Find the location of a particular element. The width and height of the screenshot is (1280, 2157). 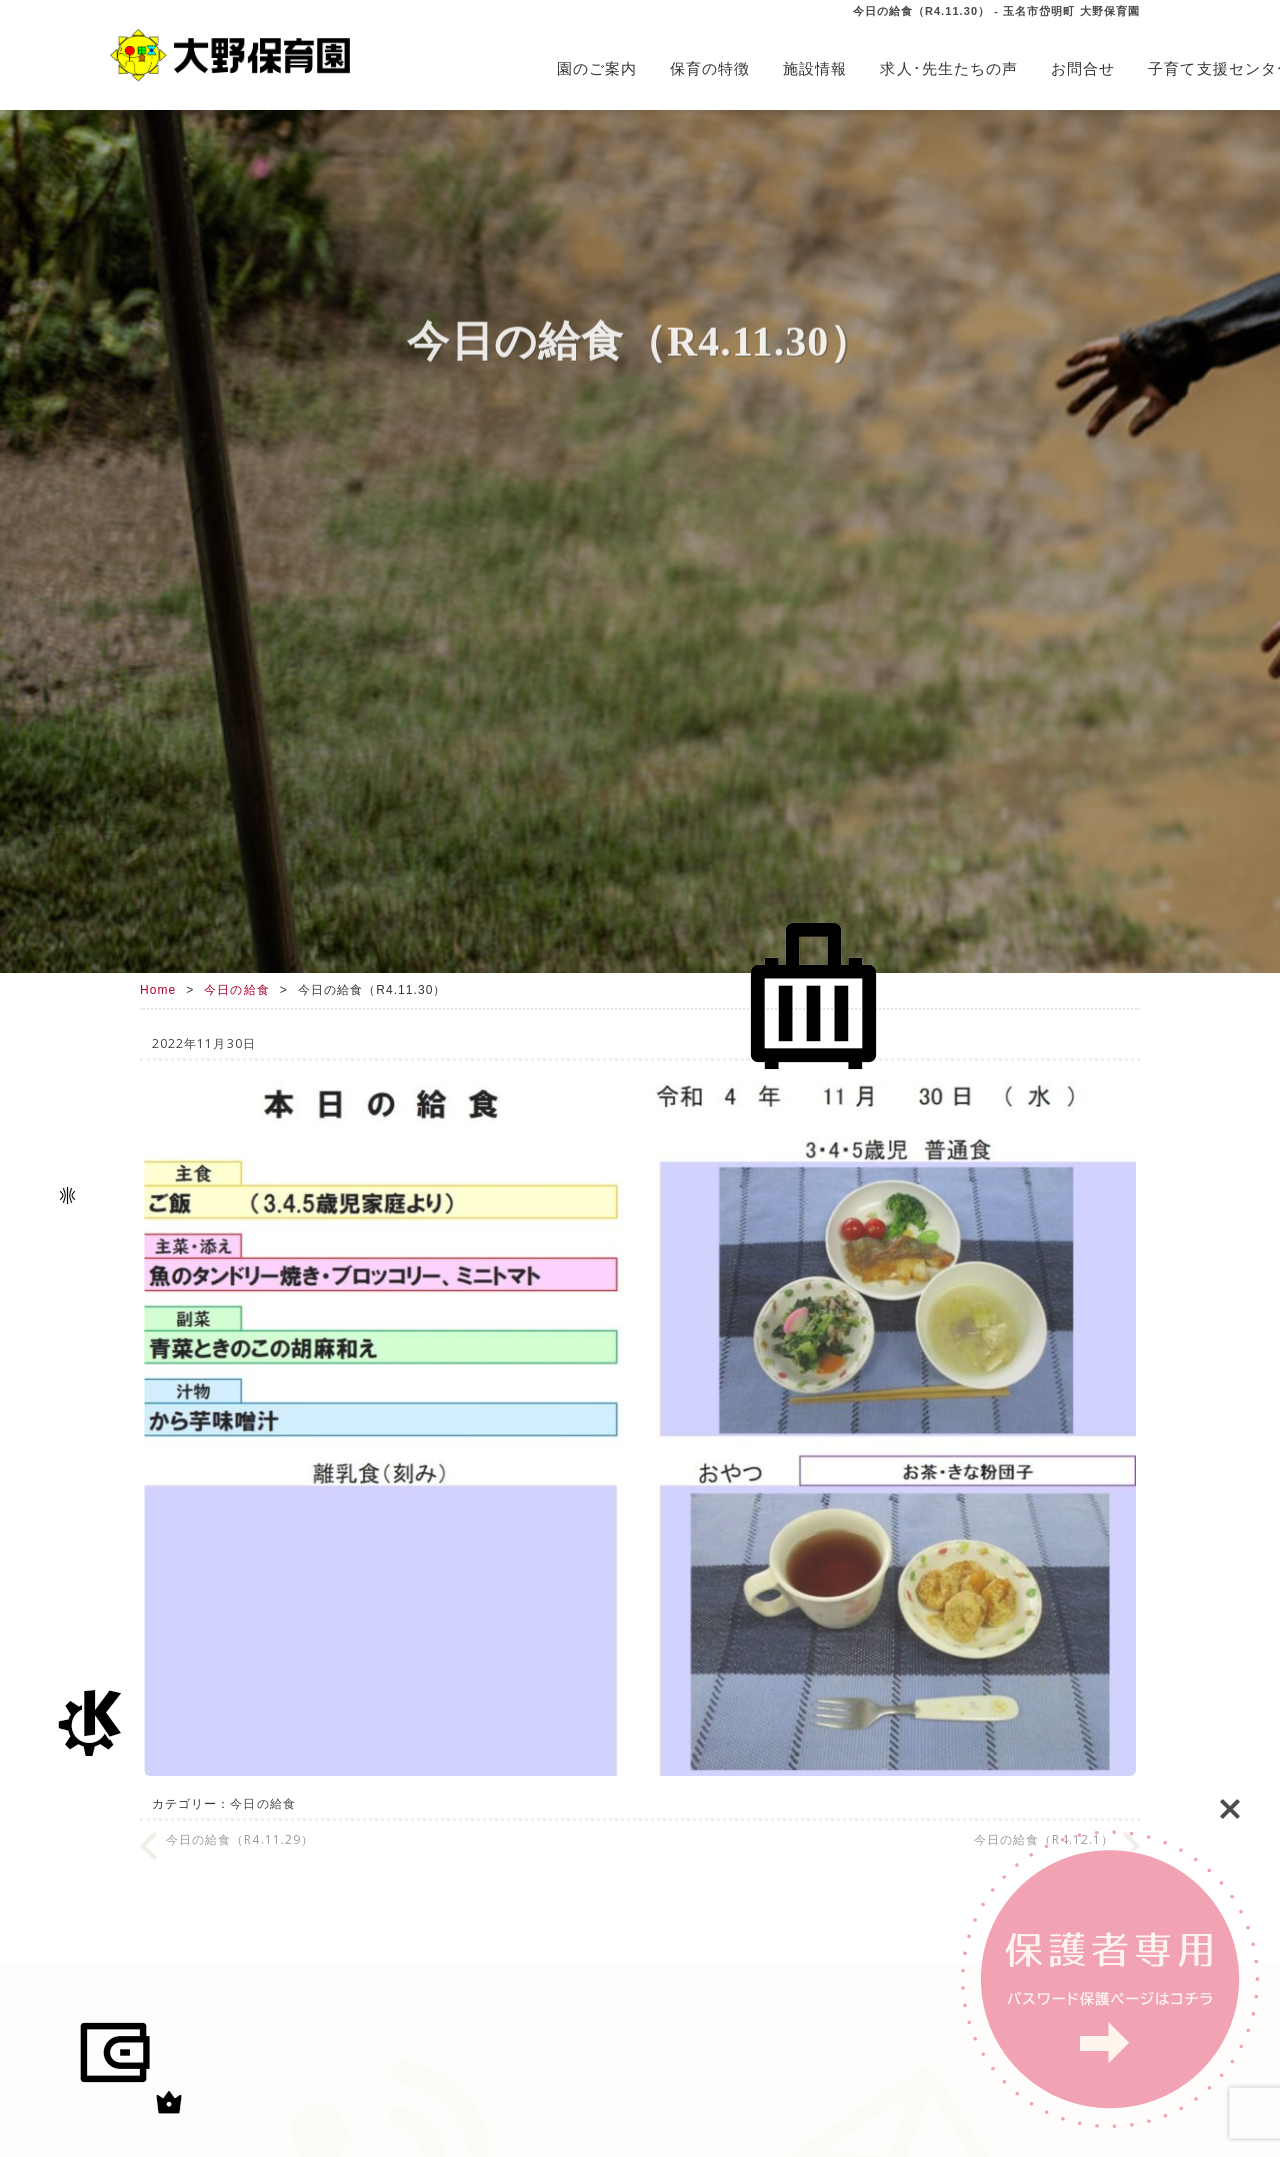

indicates VIP or premium membership status is located at coordinates (169, 2103).